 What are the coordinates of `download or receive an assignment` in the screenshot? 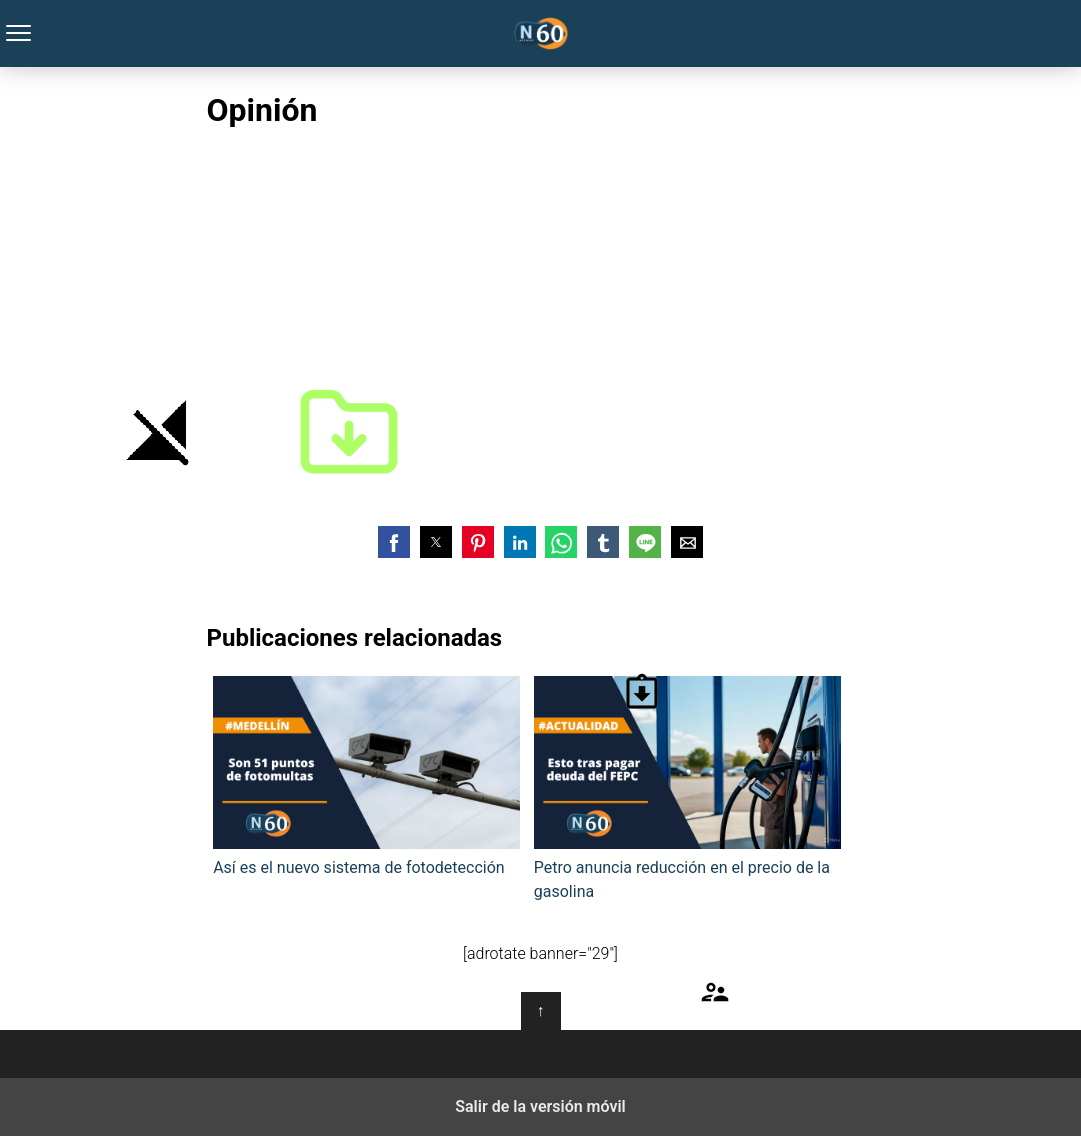 It's located at (642, 693).